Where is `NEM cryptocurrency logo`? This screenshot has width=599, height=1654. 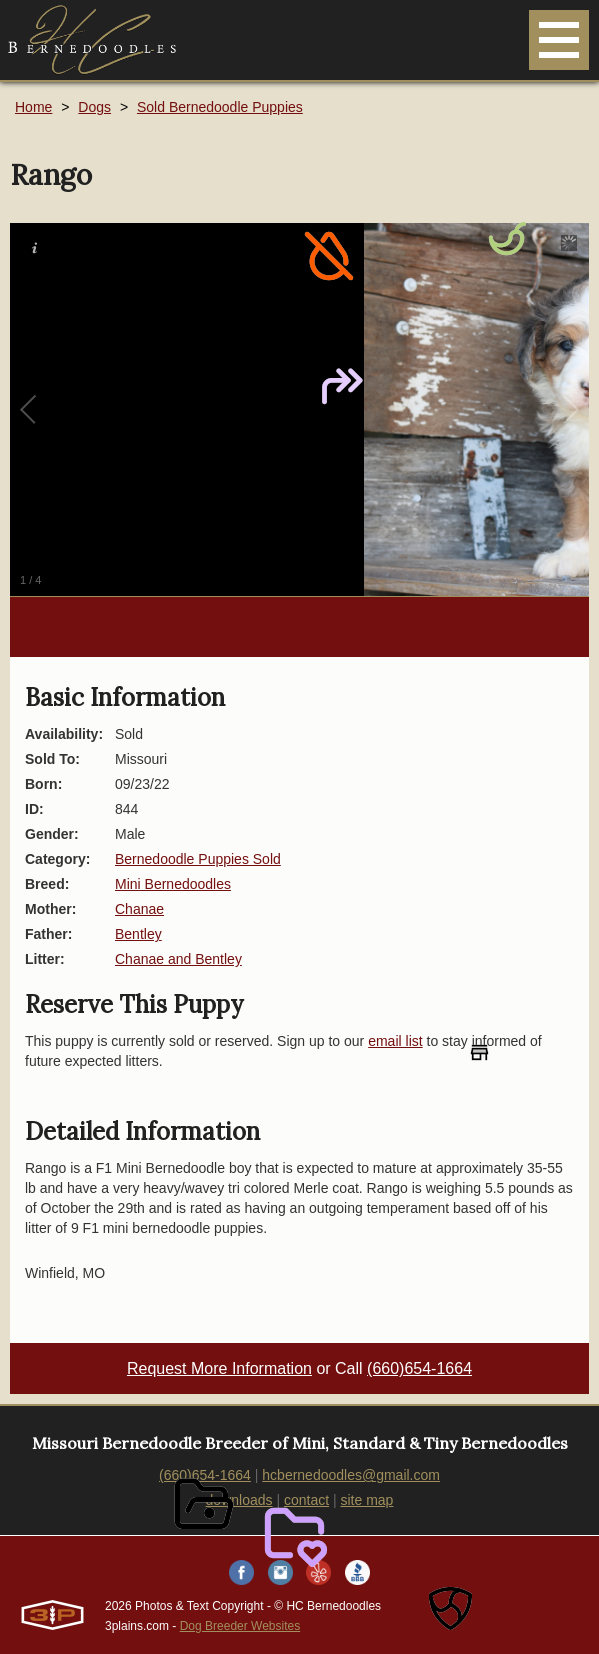
NEM cryptocurrency logo is located at coordinates (450, 1608).